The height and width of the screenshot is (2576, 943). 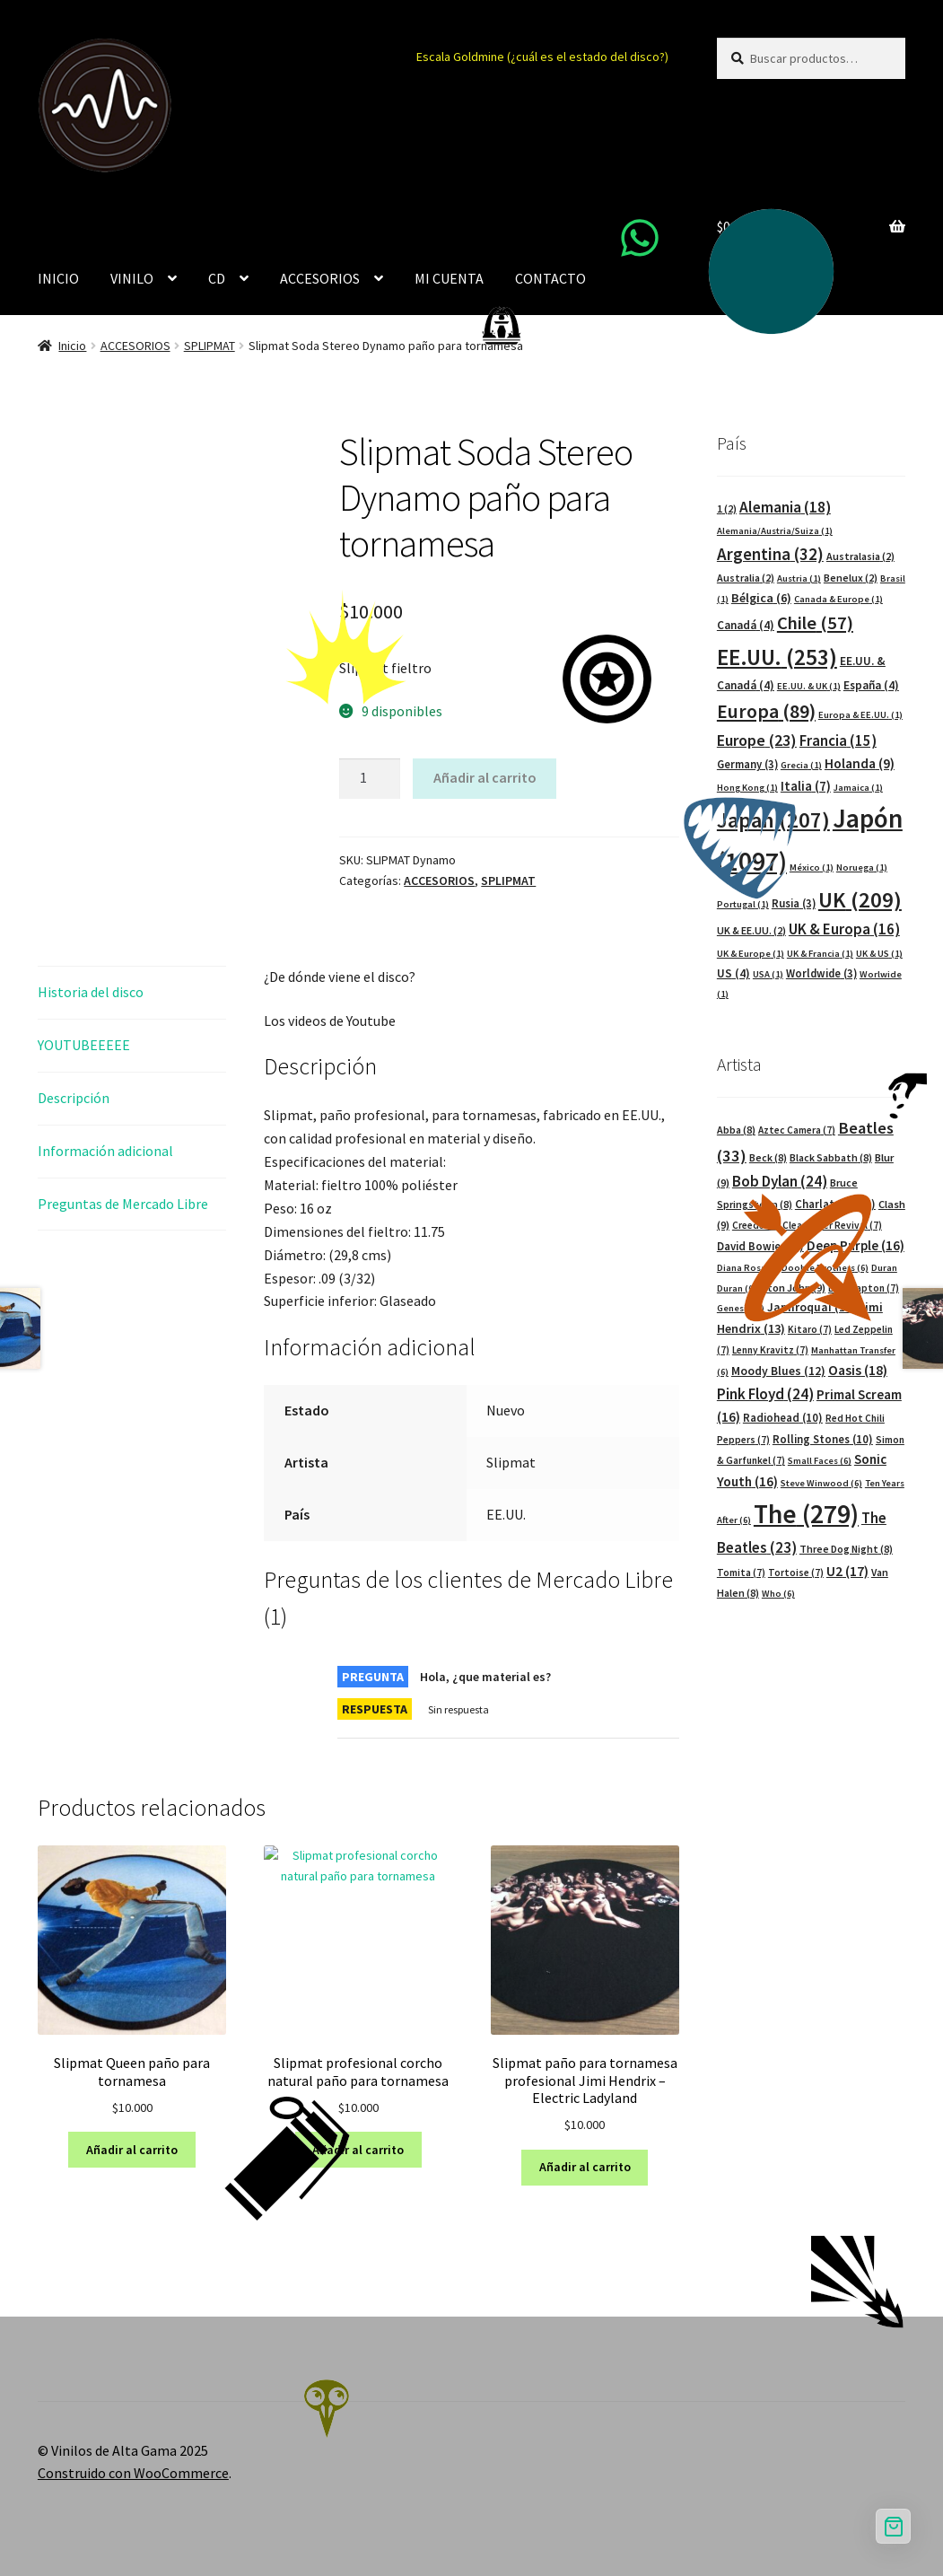 What do you see at coordinates (327, 2408) in the screenshot?
I see `select a bird mask avatar or character` at bounding box center [327, 2408].